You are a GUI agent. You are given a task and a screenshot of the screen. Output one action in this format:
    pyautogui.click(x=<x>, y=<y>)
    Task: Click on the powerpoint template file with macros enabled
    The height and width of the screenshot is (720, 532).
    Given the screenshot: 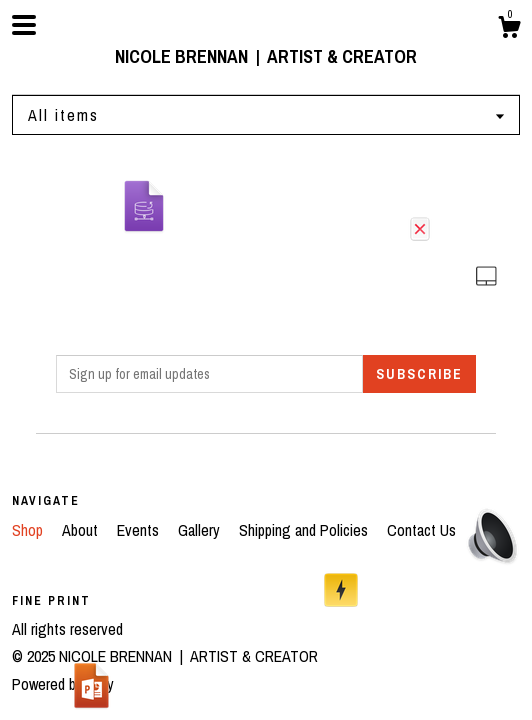 What is the action you would take?
    pyautogui.click(x=91, y=685)
    